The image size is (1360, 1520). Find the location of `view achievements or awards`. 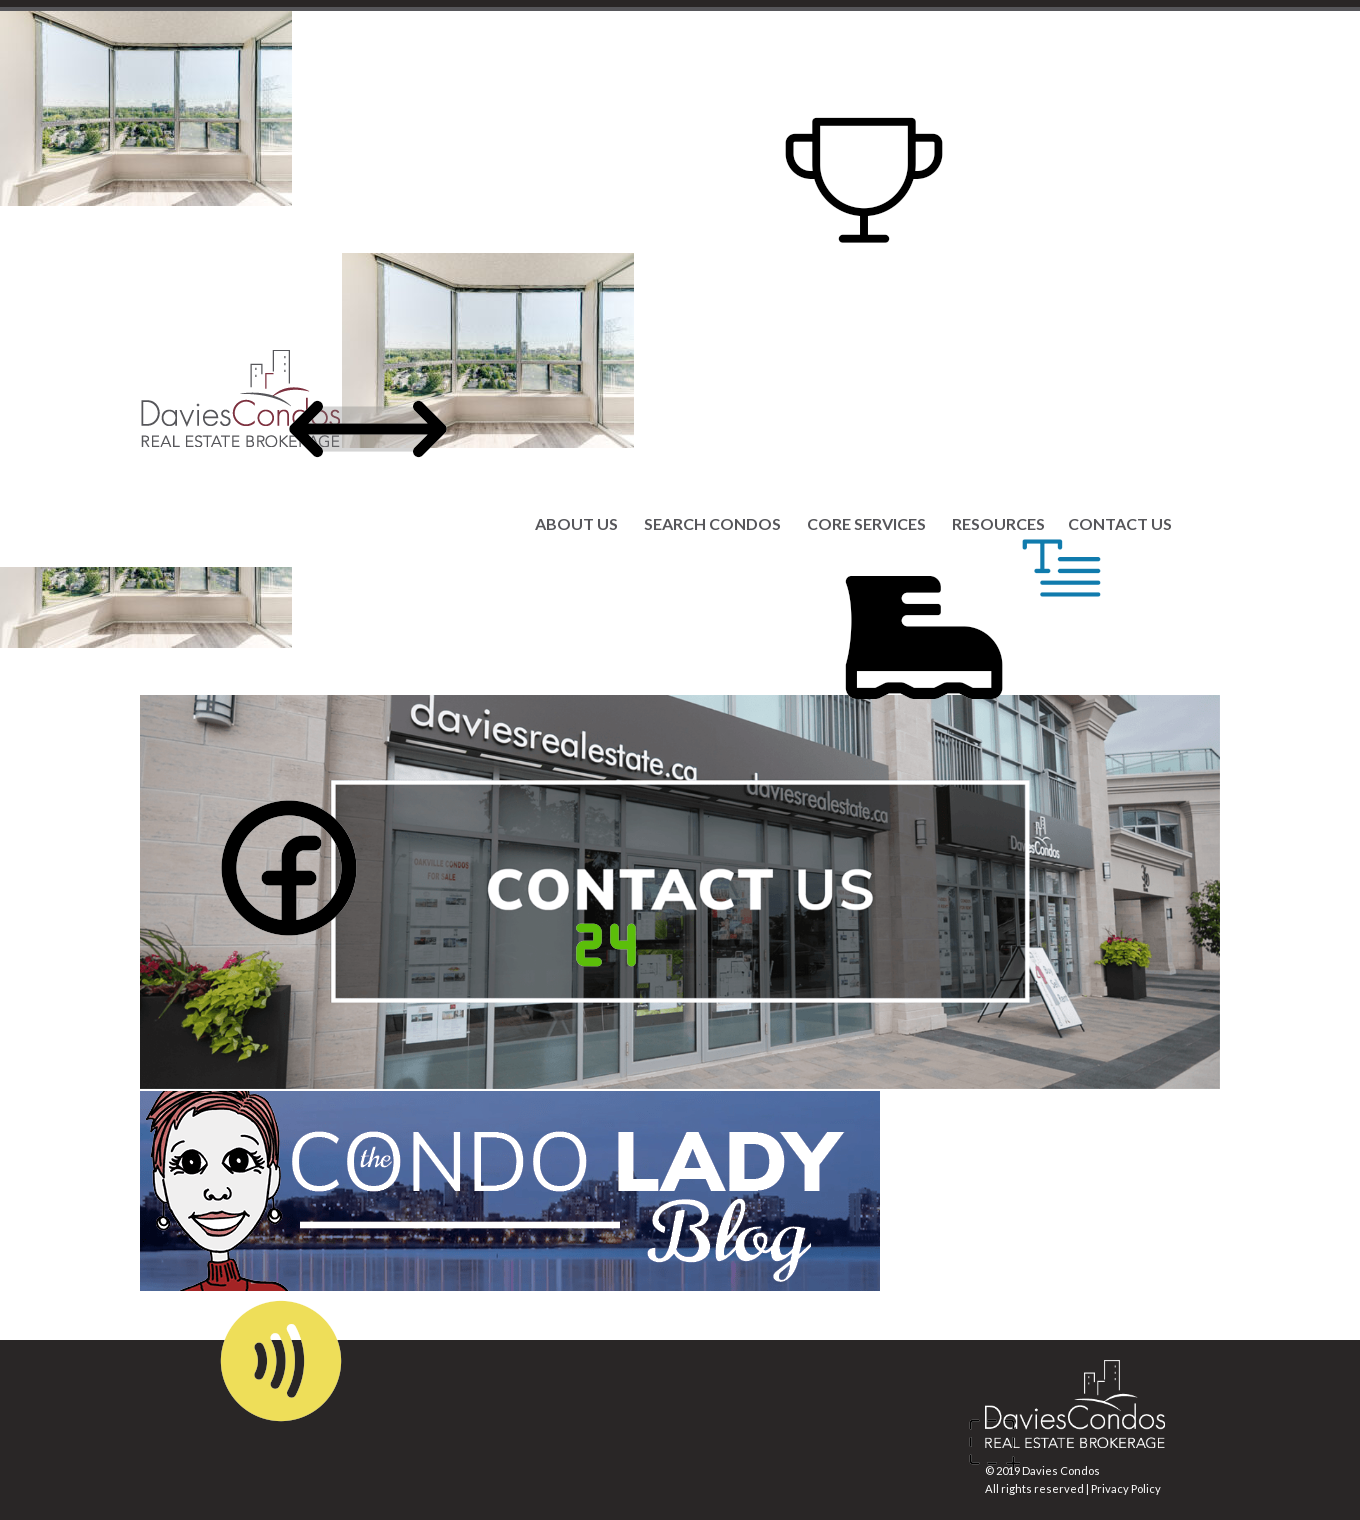

view achievements or awards is located at coordinates (864, 175).